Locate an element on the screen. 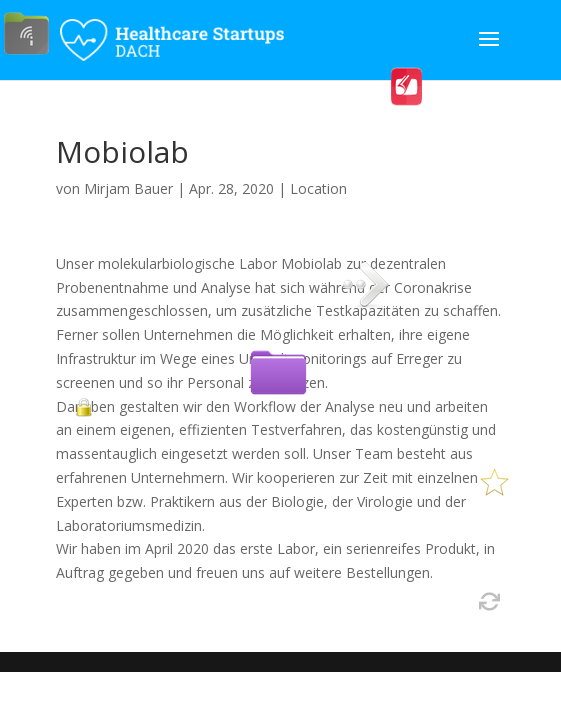  item not marked as favorite is located at coordinates (494, 482).